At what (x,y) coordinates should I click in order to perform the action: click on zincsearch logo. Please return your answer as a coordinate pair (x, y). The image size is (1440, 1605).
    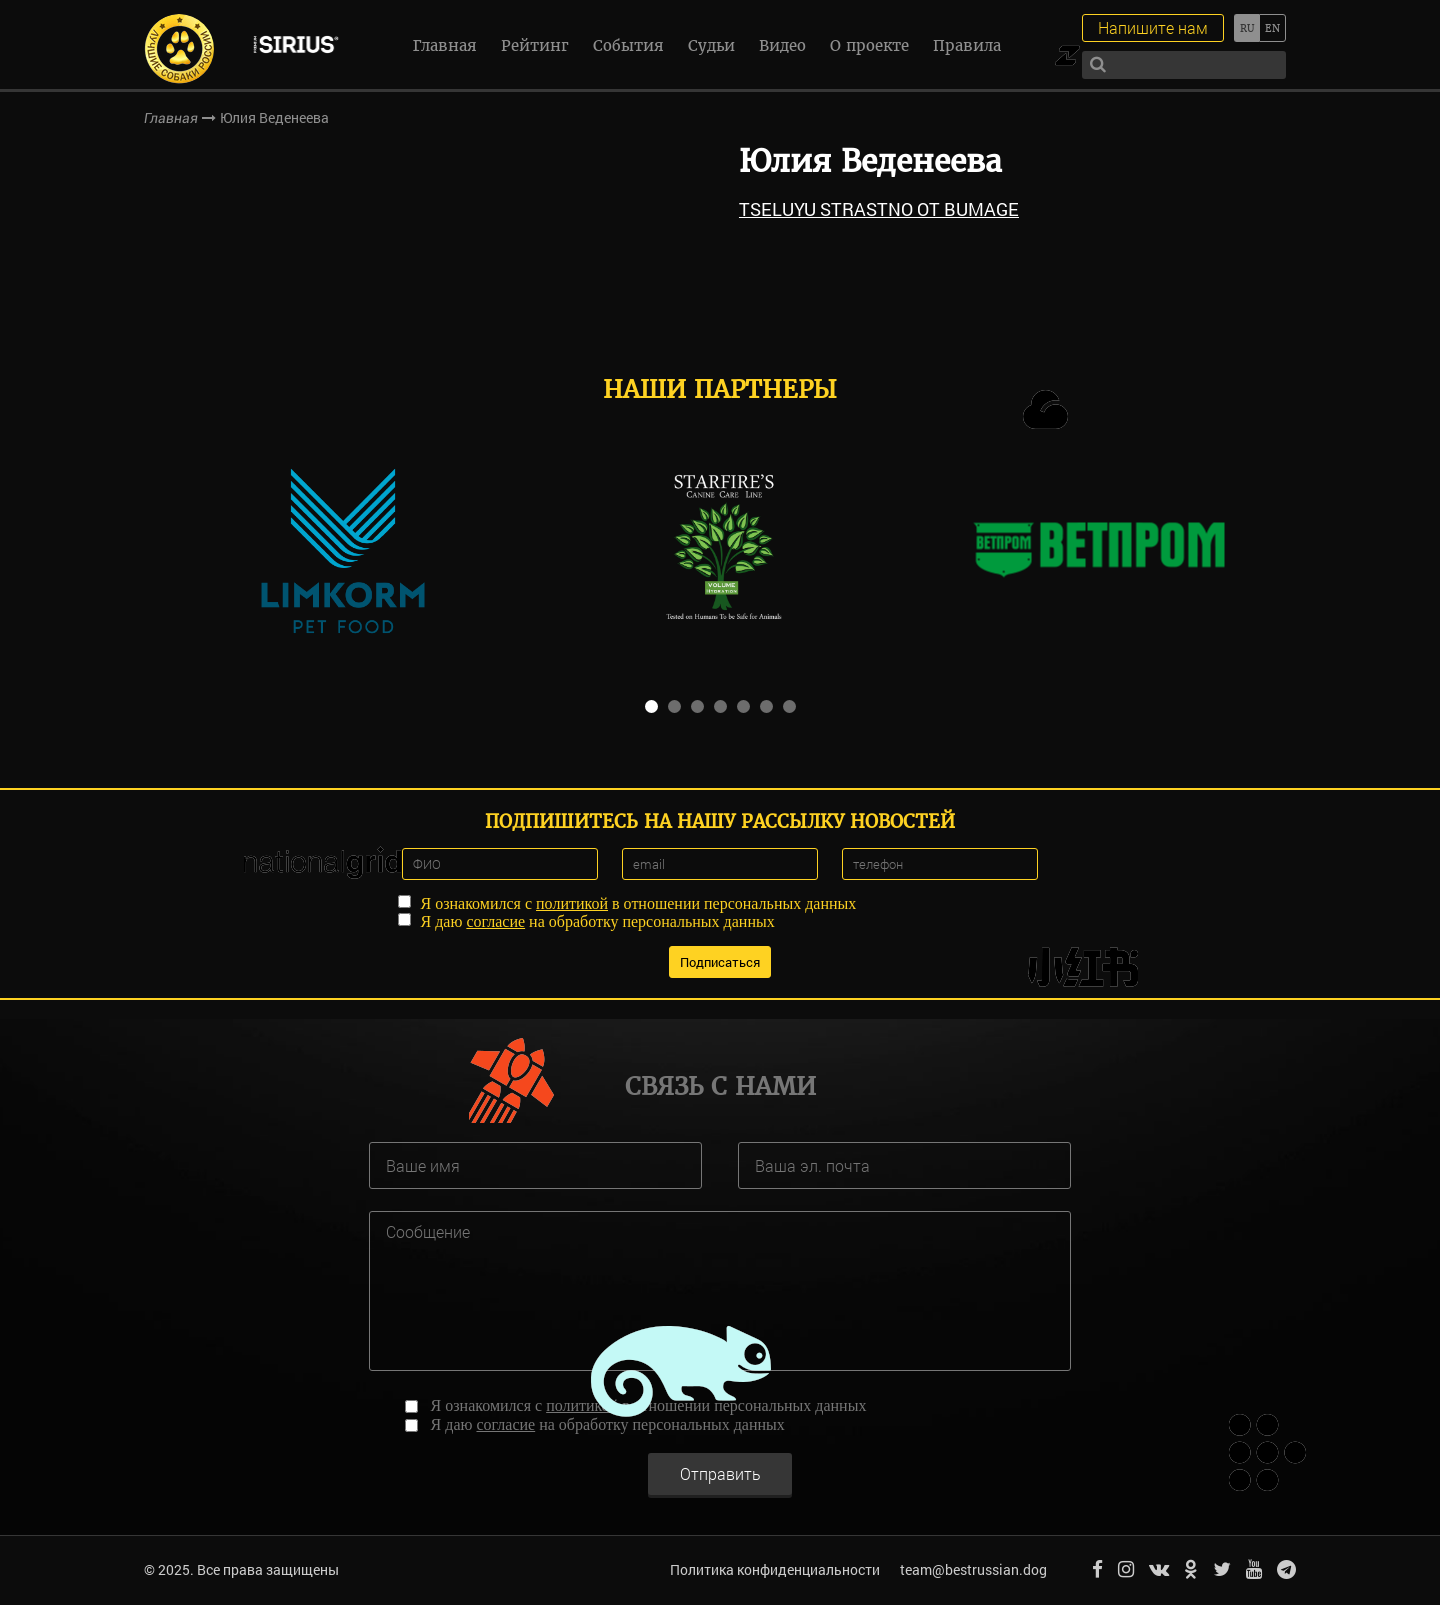
    Looking at the image, I should click on (1067, 55).